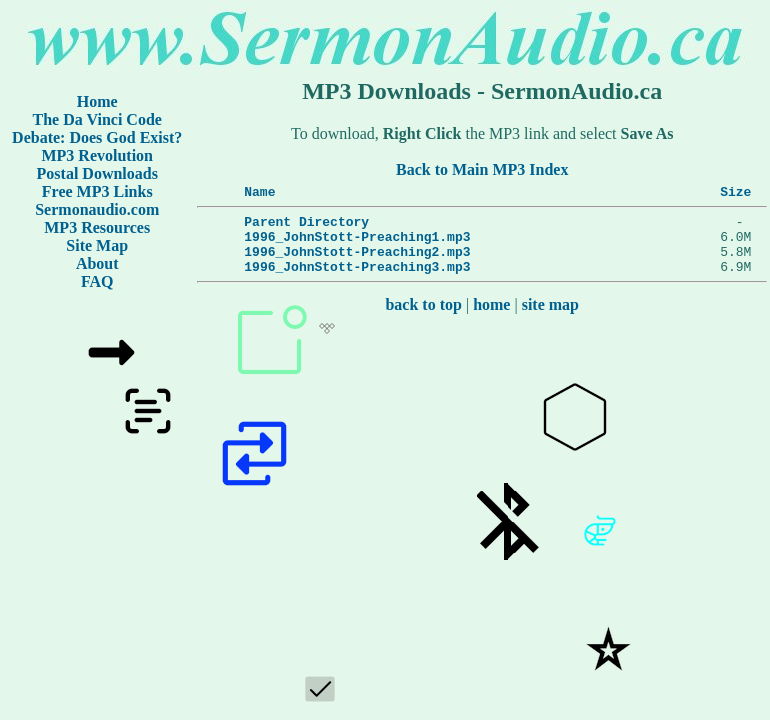  I want to click on confirm or submit an action, so click(320, 689).